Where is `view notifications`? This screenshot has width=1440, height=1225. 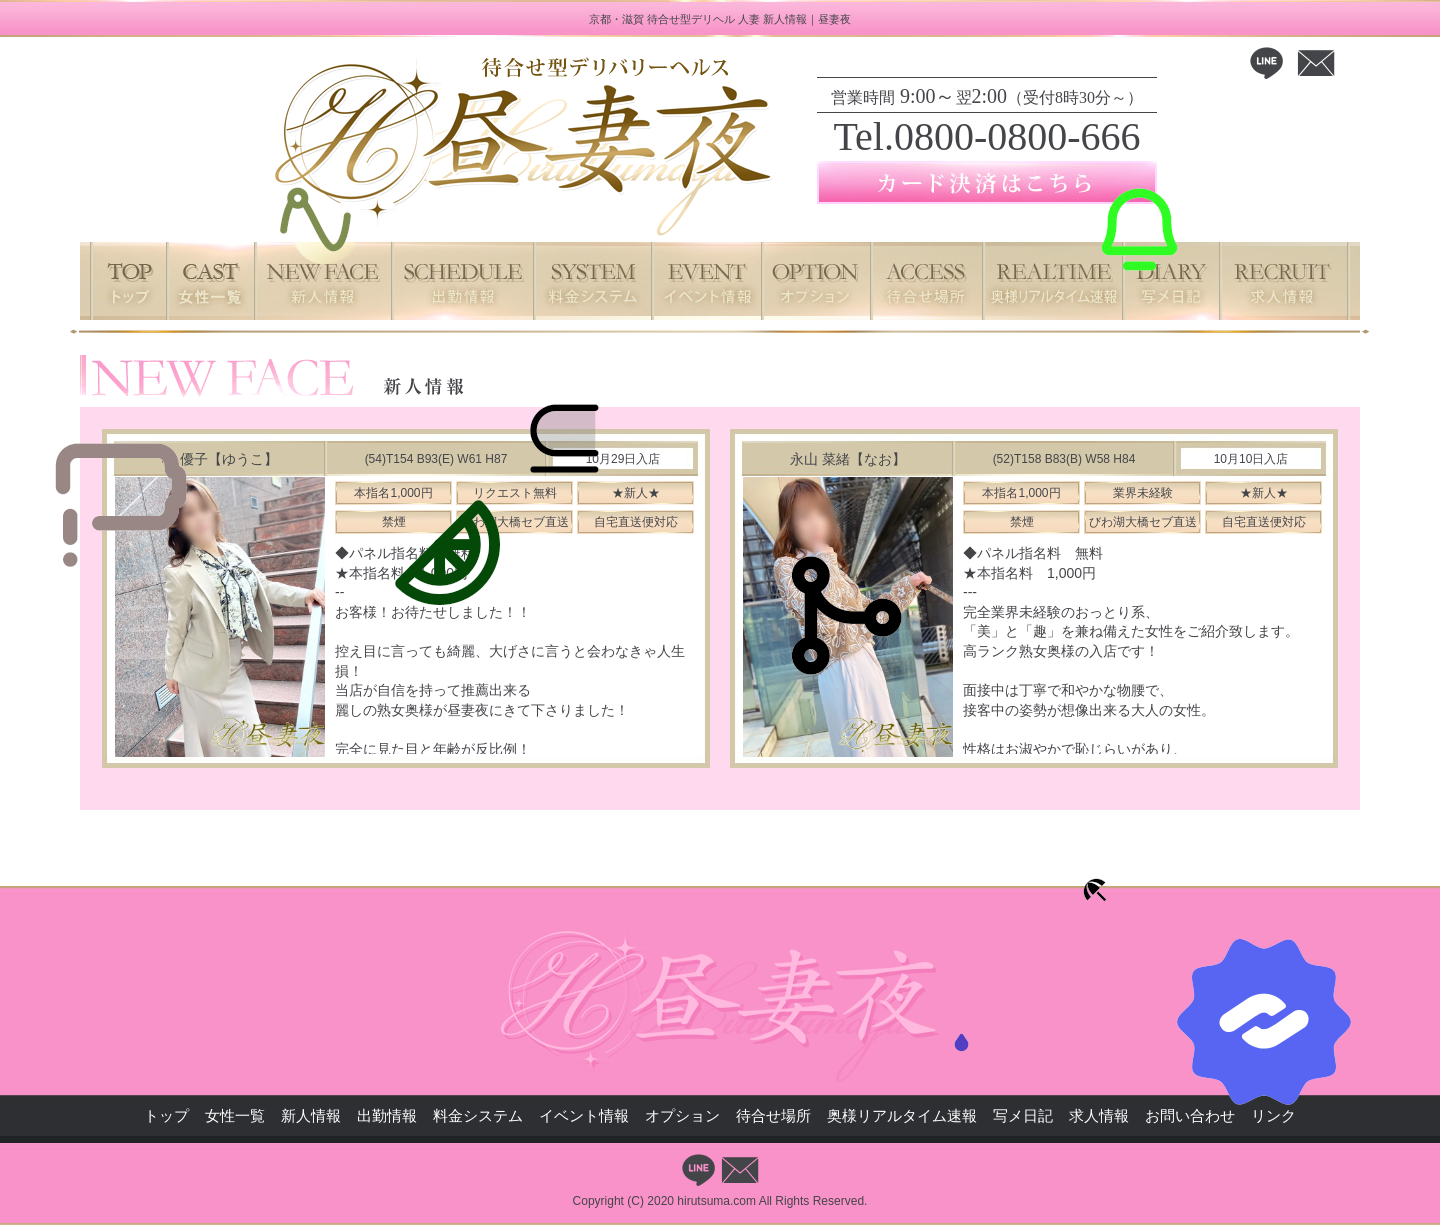 view notifications is located at coordinates (1139, 229).